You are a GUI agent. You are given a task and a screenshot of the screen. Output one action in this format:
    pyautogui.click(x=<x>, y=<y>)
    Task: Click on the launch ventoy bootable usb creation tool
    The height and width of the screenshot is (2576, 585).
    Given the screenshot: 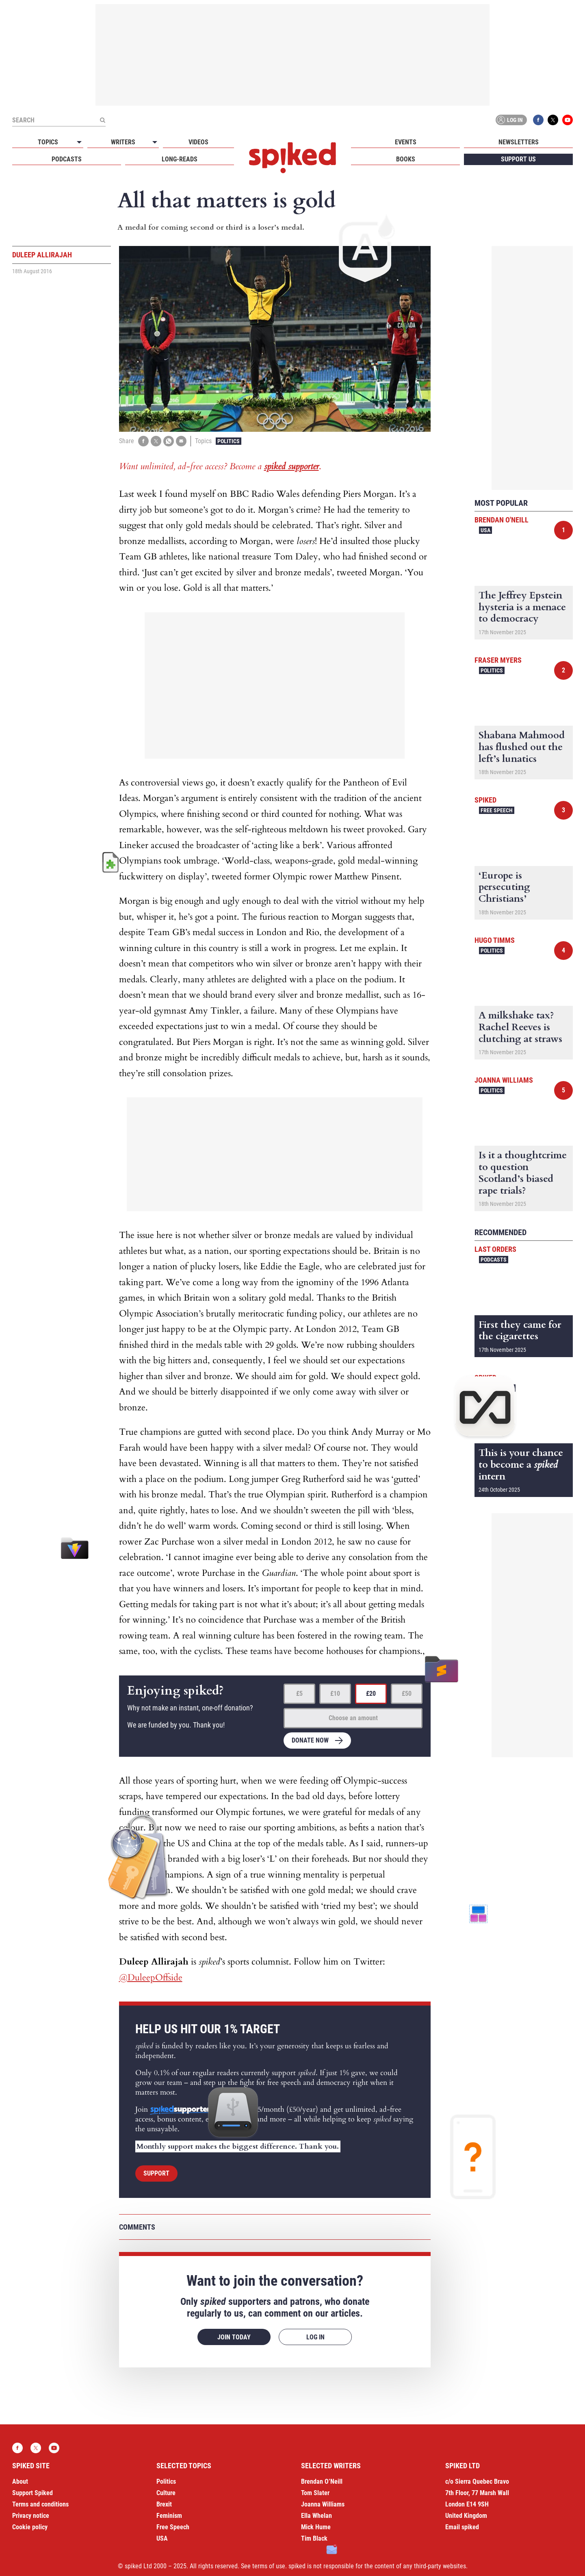 What is the action you would take?
    pyautogui.click(x=233, y=2112)
    